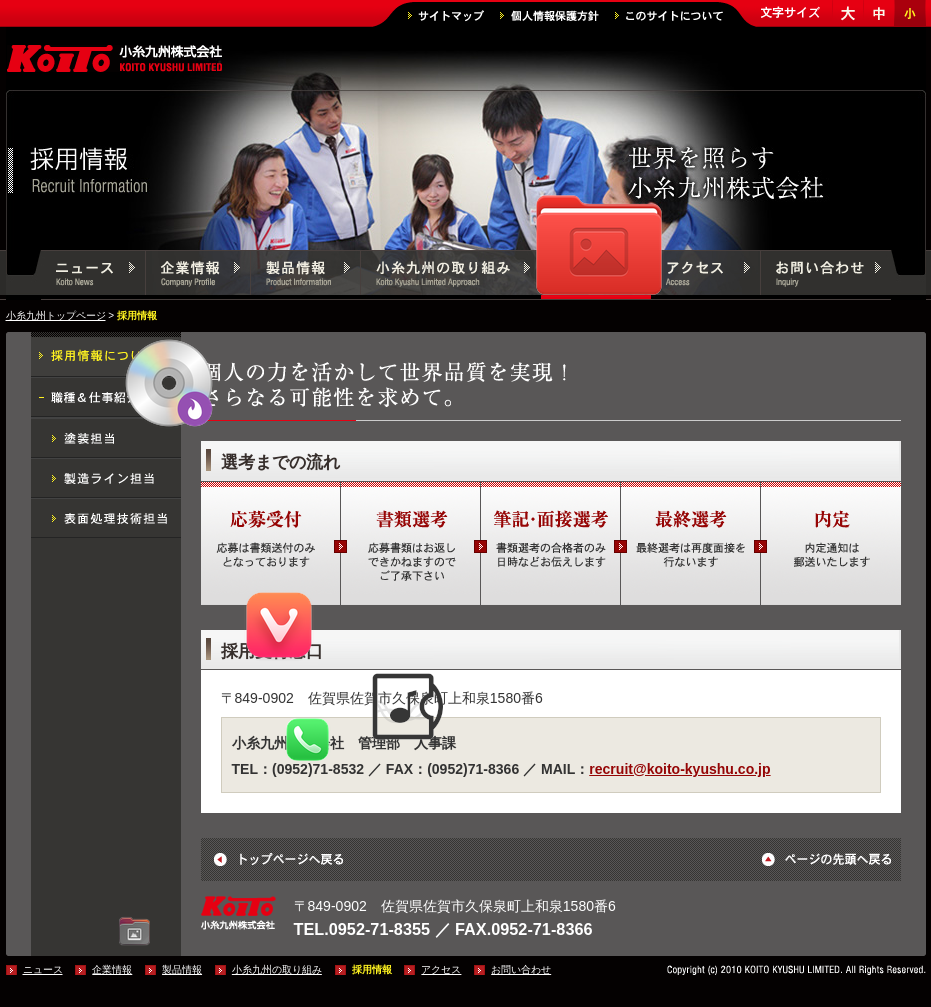 The height and width of the screenshot is (1007, 931). I want to click on open pictures folder, so click(134, 930).